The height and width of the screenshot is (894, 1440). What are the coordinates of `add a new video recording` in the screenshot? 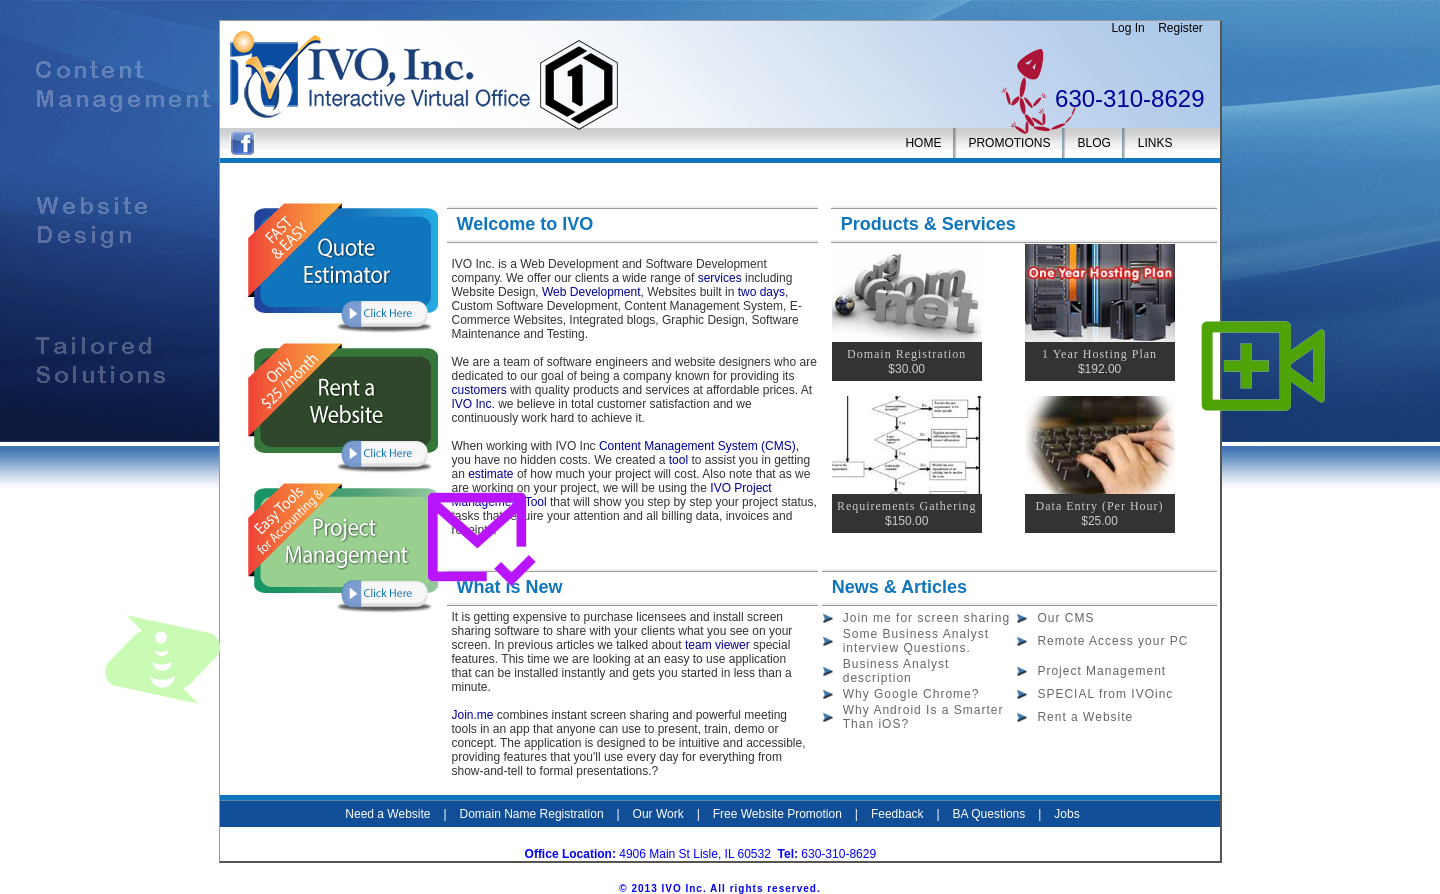 It's located at (1263, 366).